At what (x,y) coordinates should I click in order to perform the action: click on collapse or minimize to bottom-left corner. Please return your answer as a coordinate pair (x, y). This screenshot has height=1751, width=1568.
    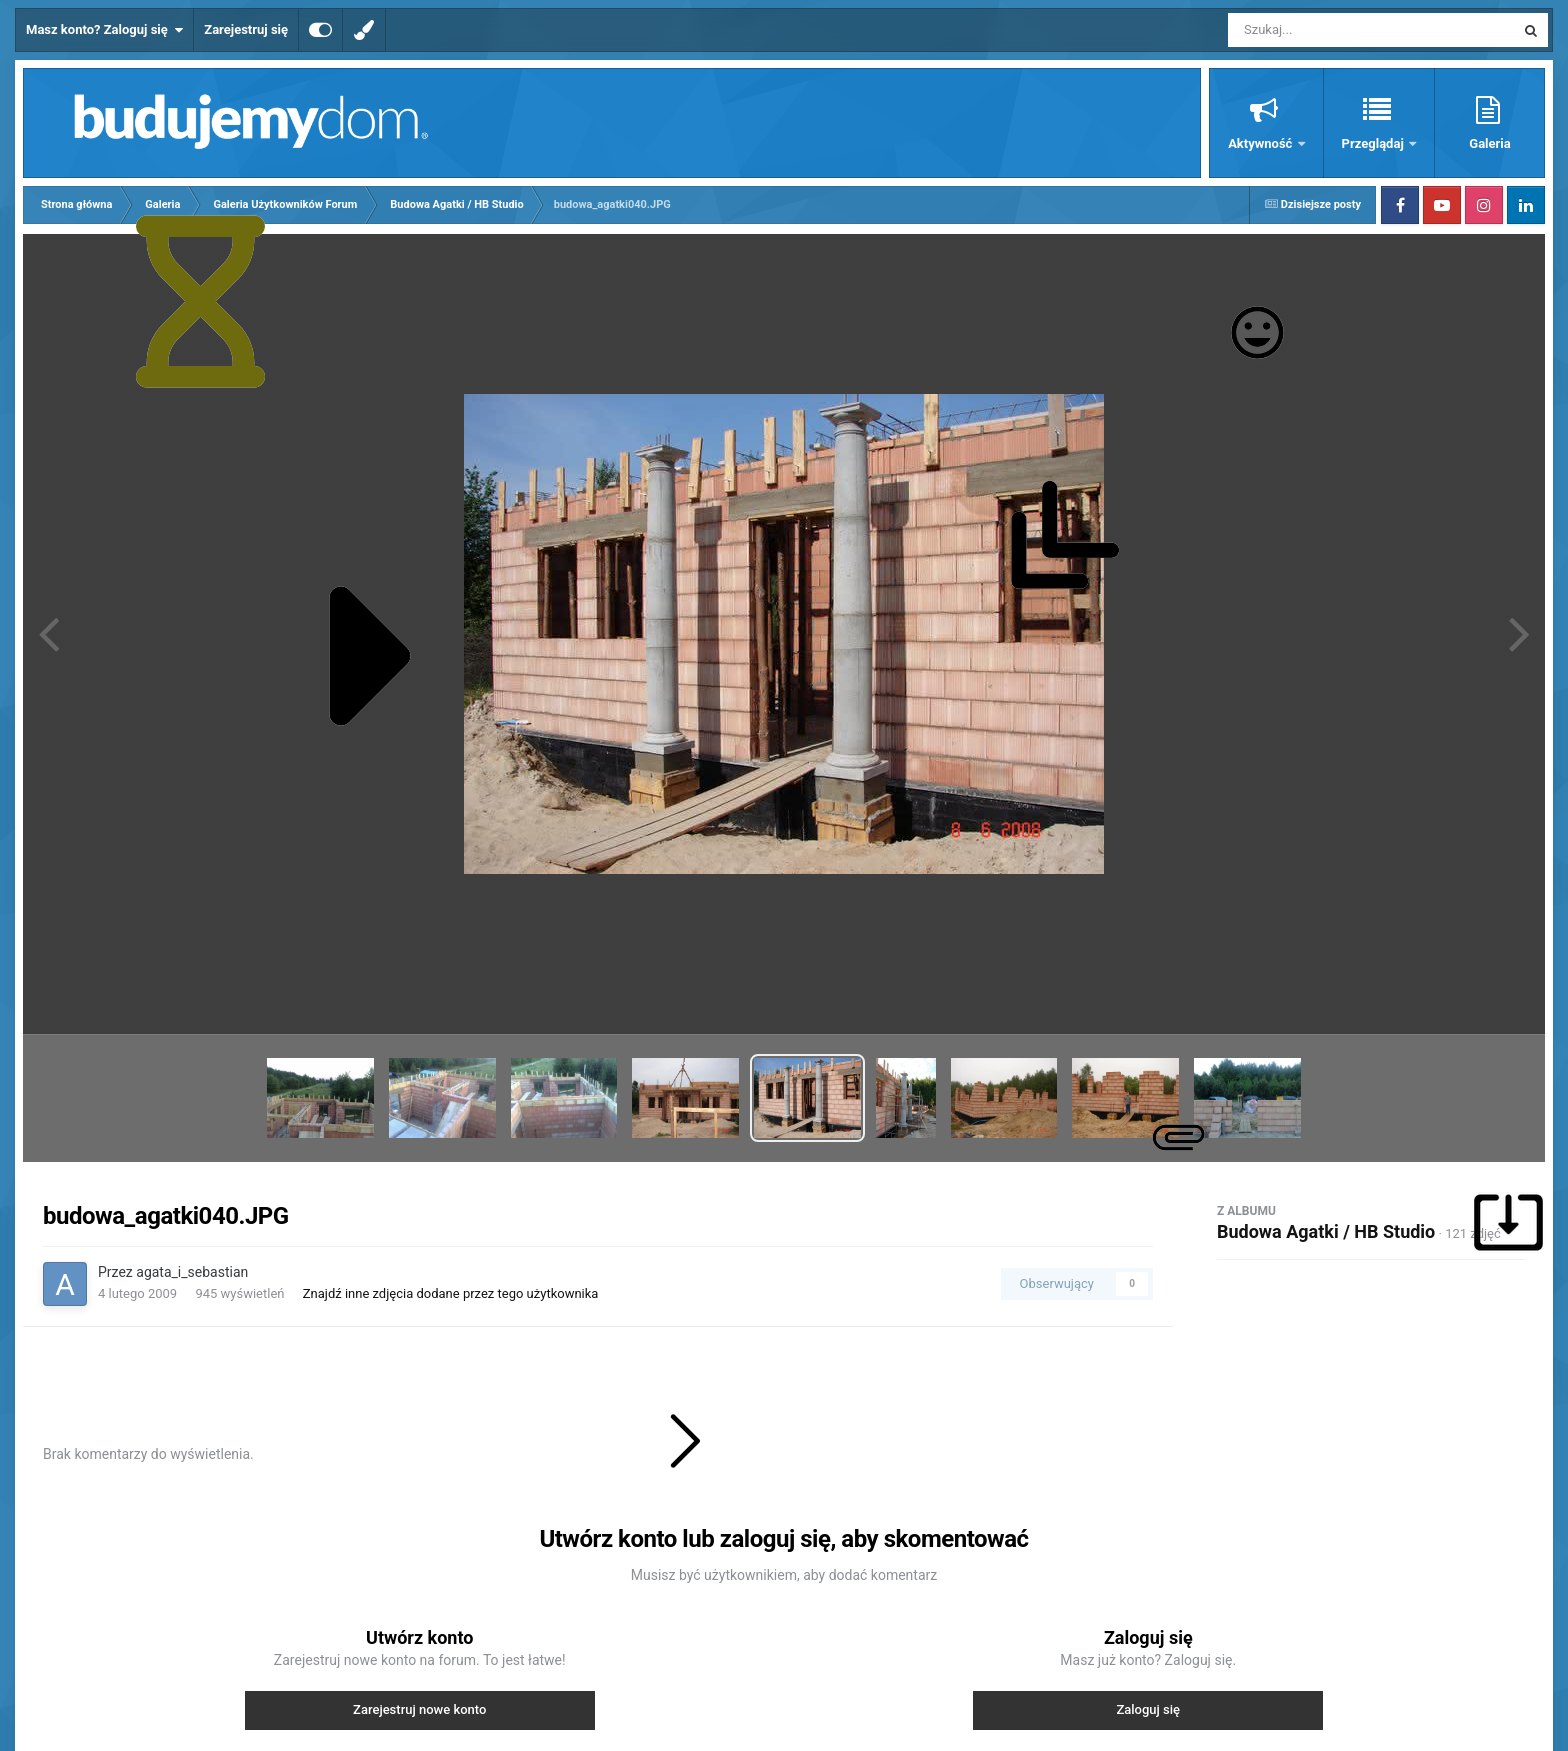
    Looking at the image, I should click on (1057, 542).